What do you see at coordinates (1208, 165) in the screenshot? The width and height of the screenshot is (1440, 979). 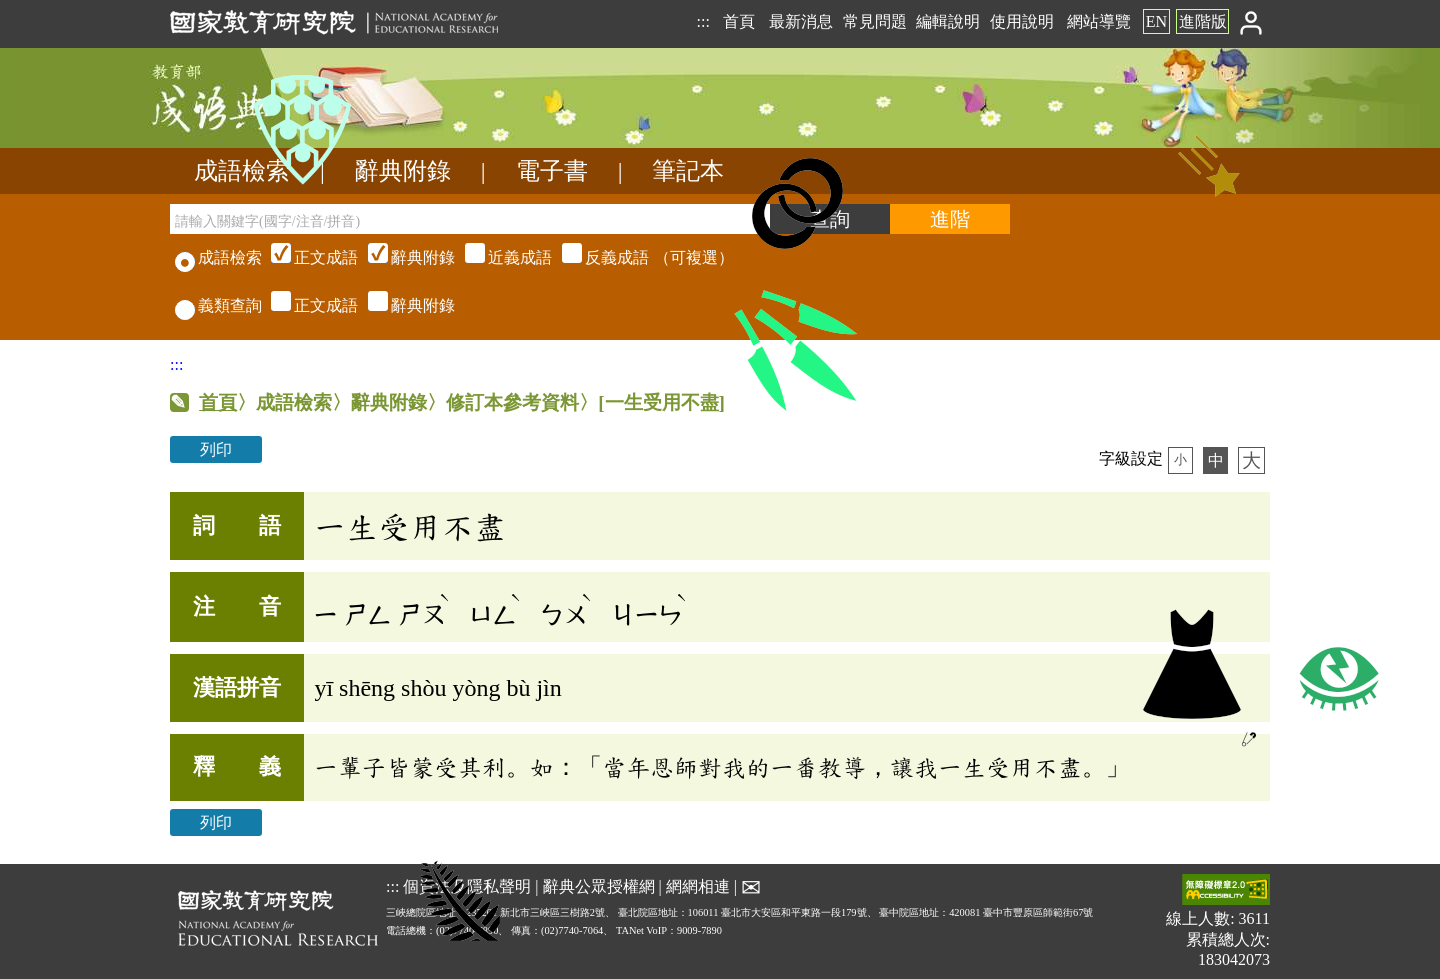 I see `indicates a shooting star event or animation` at bounding box center [1208, 165].